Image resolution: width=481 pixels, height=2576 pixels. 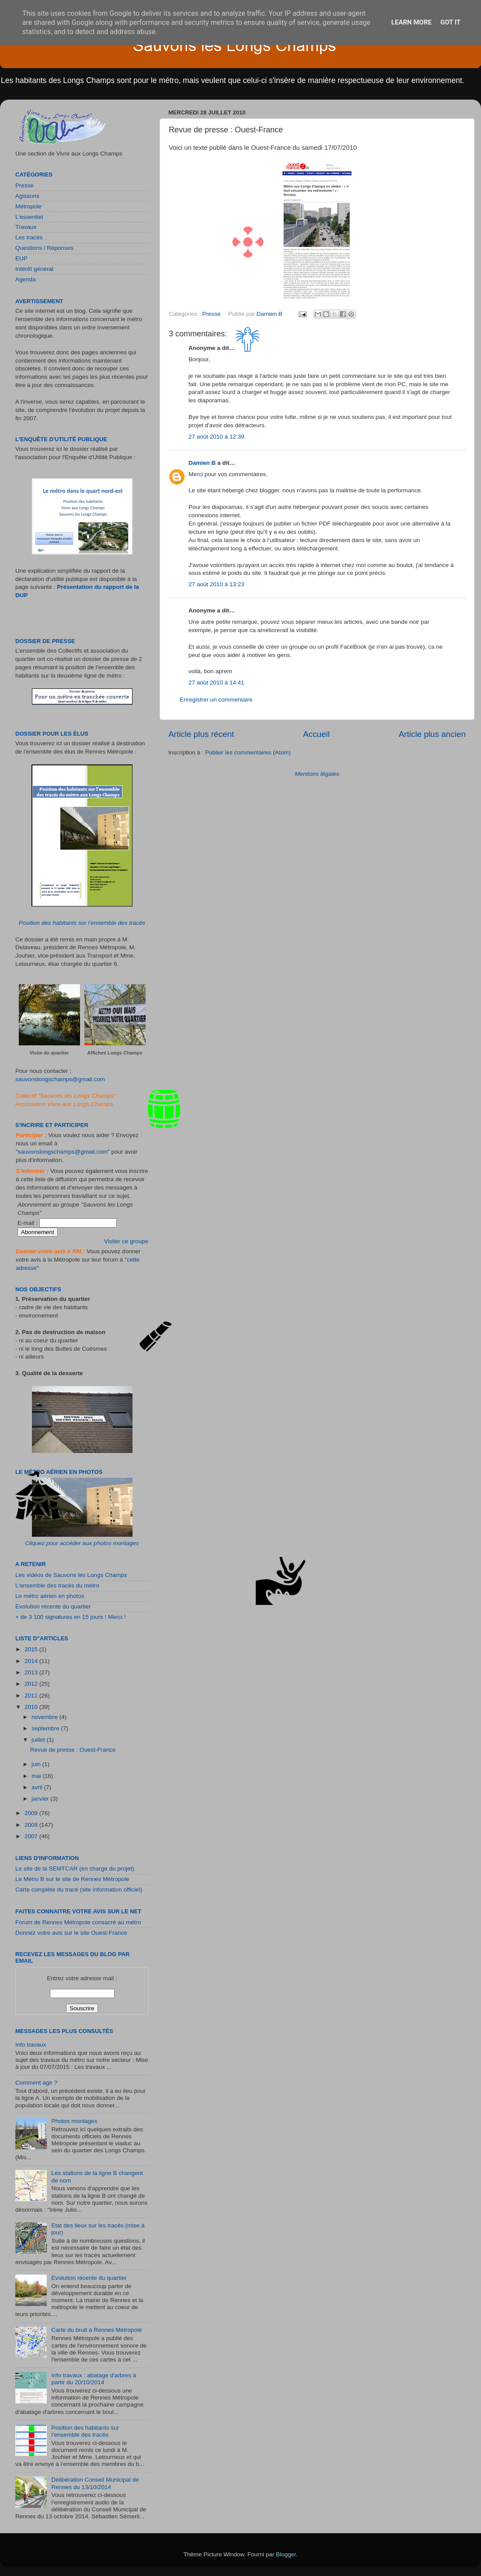 I want to click on select octopus-human hybrid character, so click(x=247, y=339).